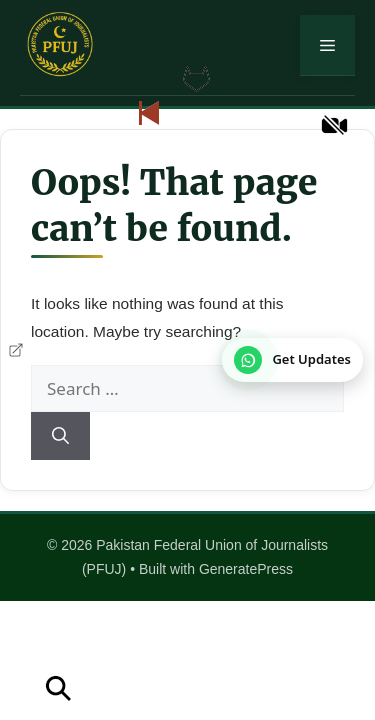  Describe the element at coordinates (58, 688) in the screenshot. I see `search for content` at that location.